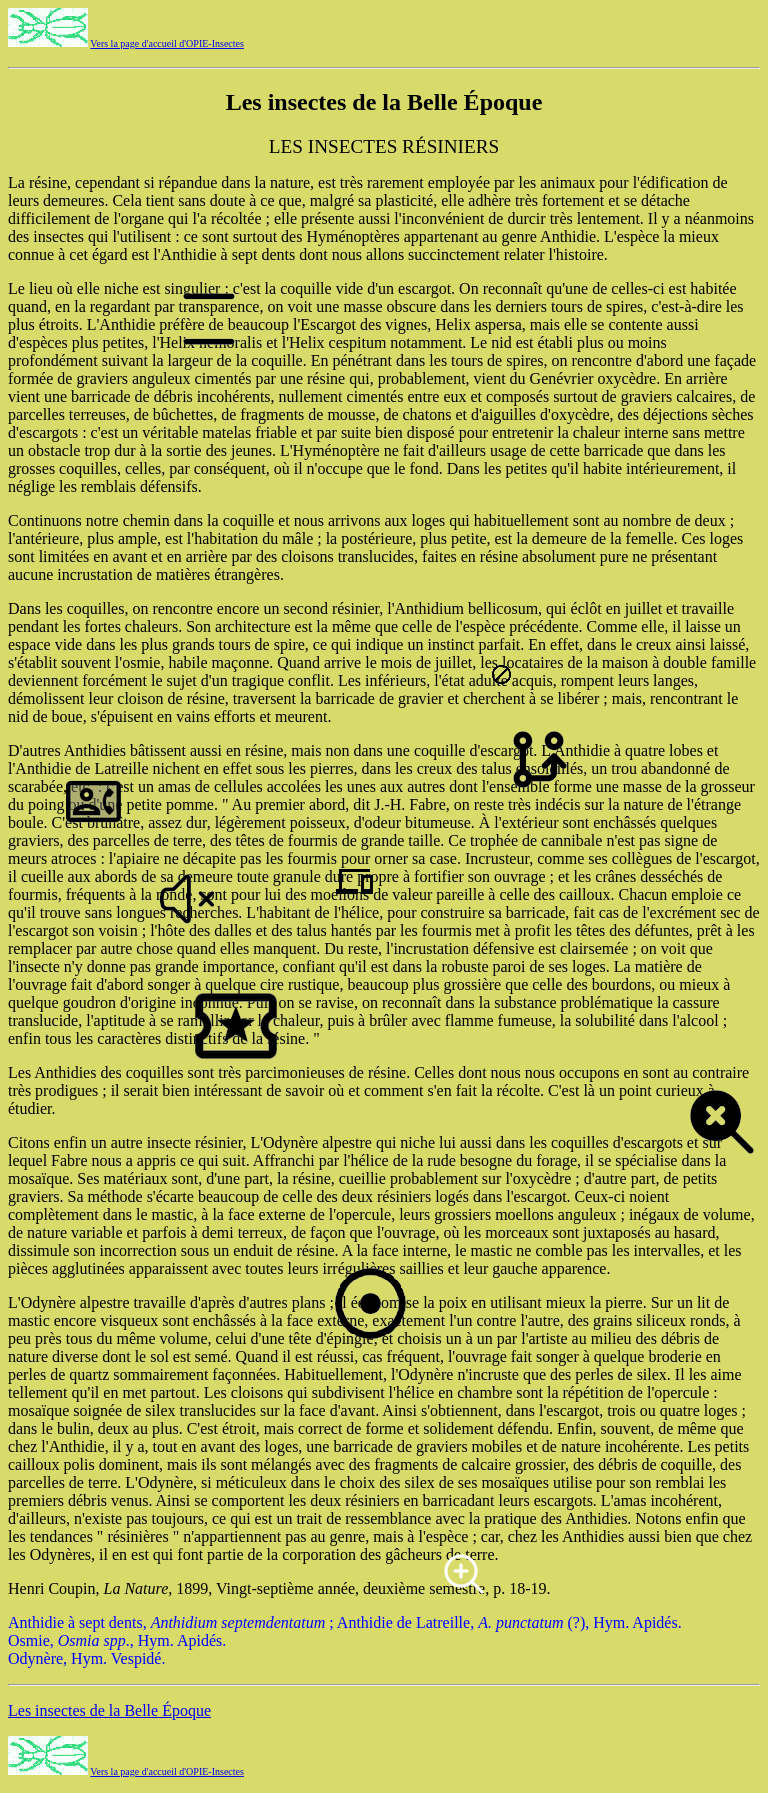 The width and height of the screenshot is (768, 1793). What do you see at coordinates (354, 881) in the screenshot?
I see `view connected devices` at bounding box center [354, 881].